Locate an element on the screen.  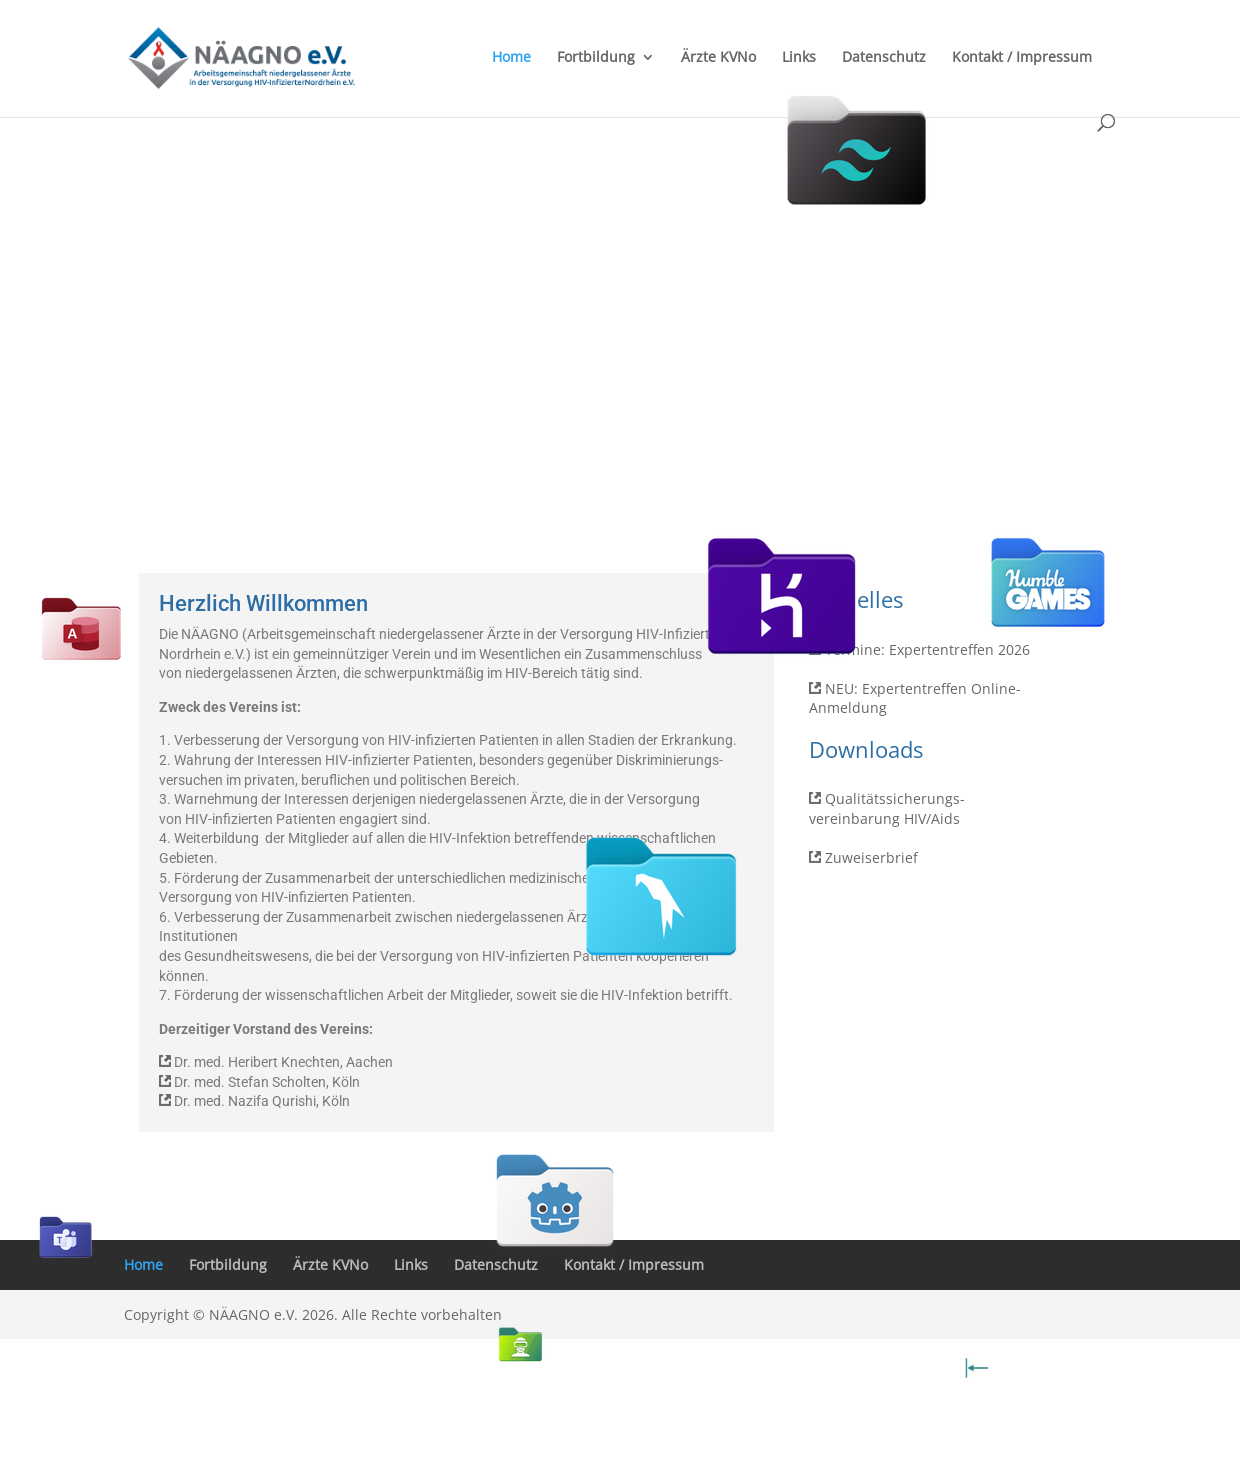
folder containing godot engine project files is located at coordinates (554, 1203).